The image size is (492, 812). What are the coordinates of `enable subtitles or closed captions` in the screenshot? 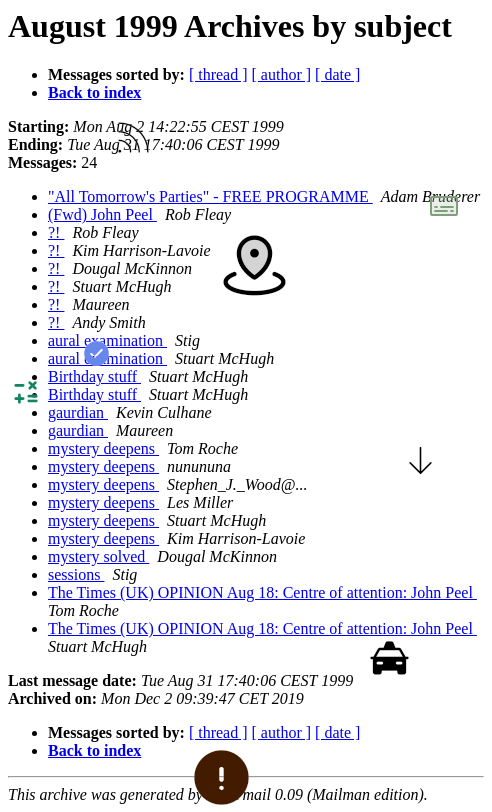 It's located at (444, 206).